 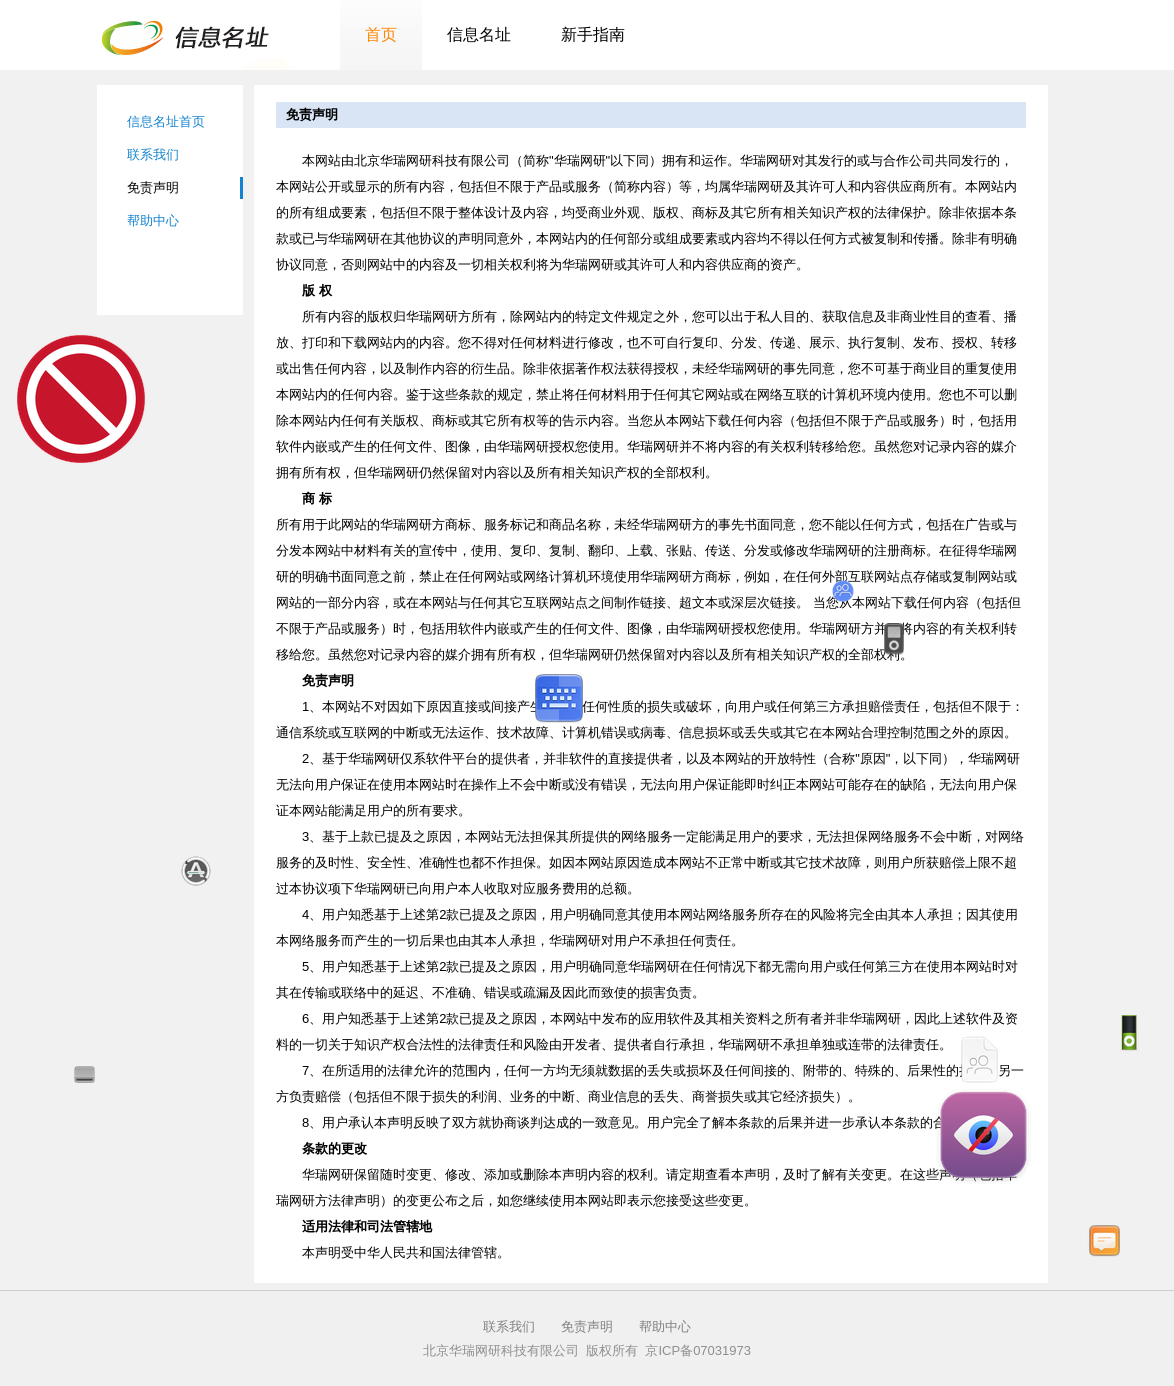 I want to click on open chatty messaging app, so click(x=1104, y=1240).